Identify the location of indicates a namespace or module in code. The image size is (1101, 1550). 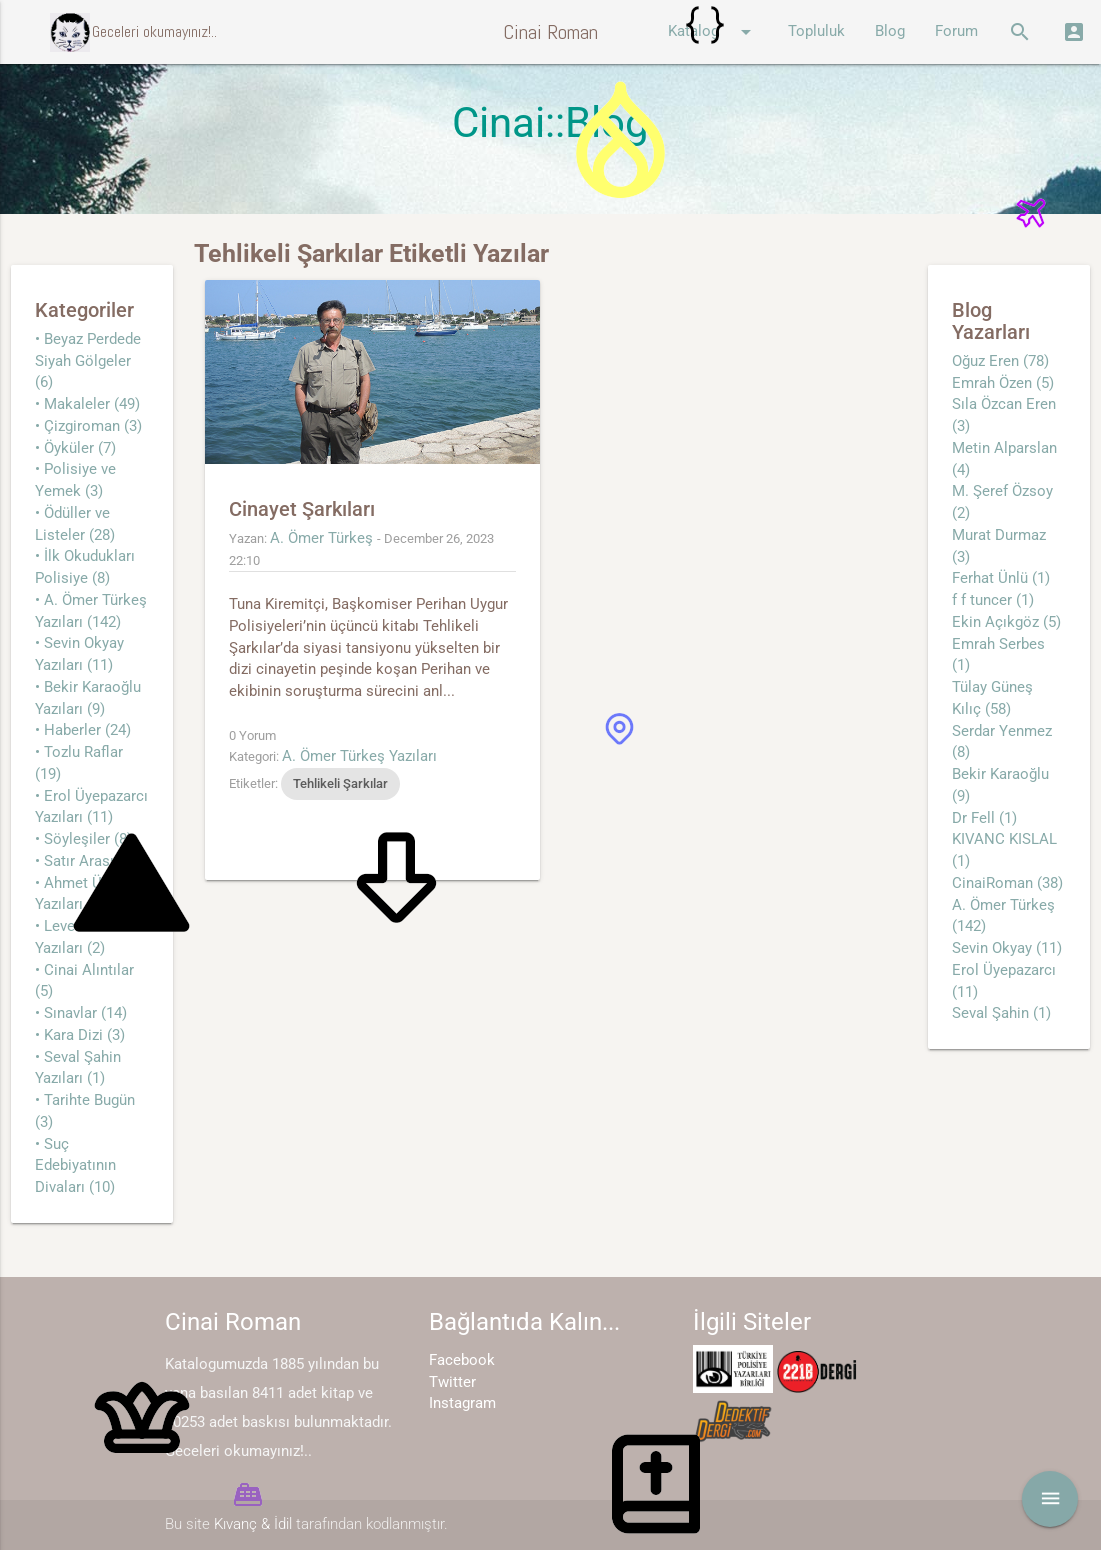
(705, 25).